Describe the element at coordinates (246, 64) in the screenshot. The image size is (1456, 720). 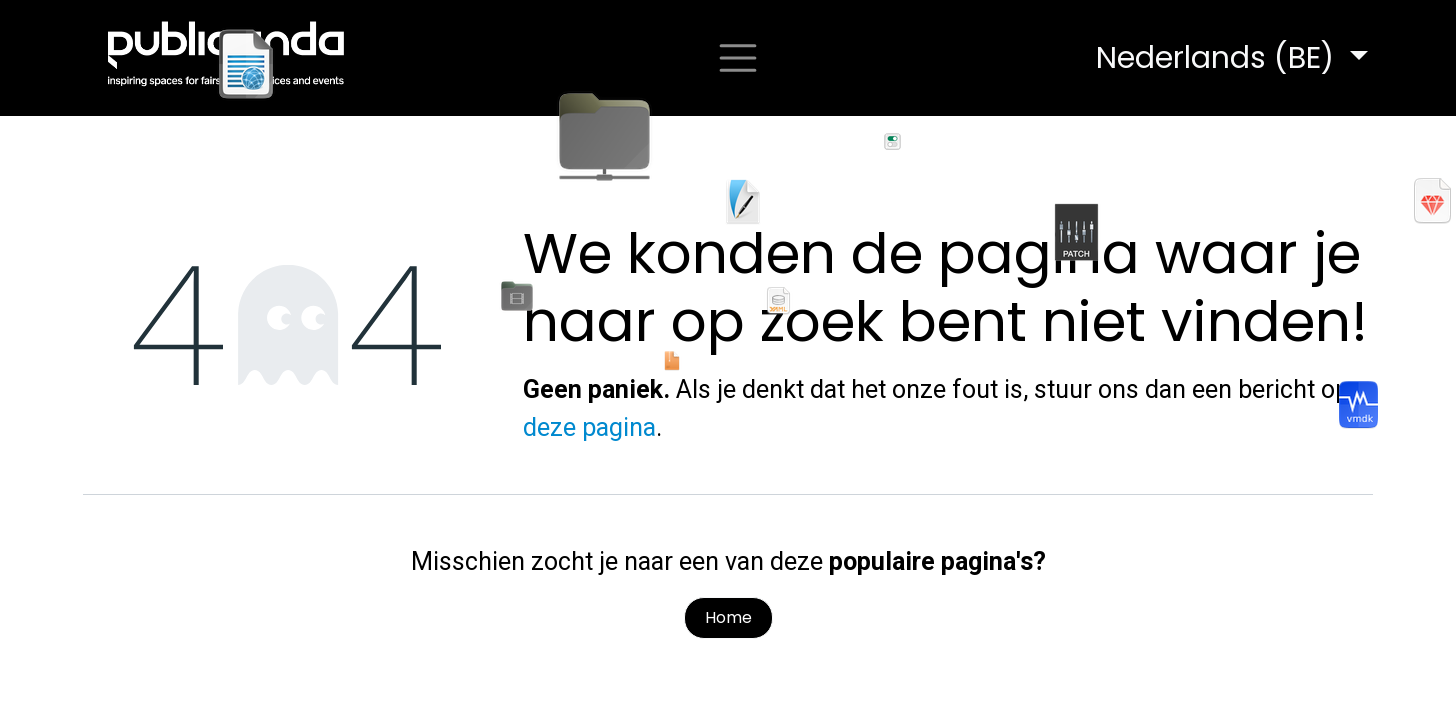
I see `libreoffice web template document file` at that location.